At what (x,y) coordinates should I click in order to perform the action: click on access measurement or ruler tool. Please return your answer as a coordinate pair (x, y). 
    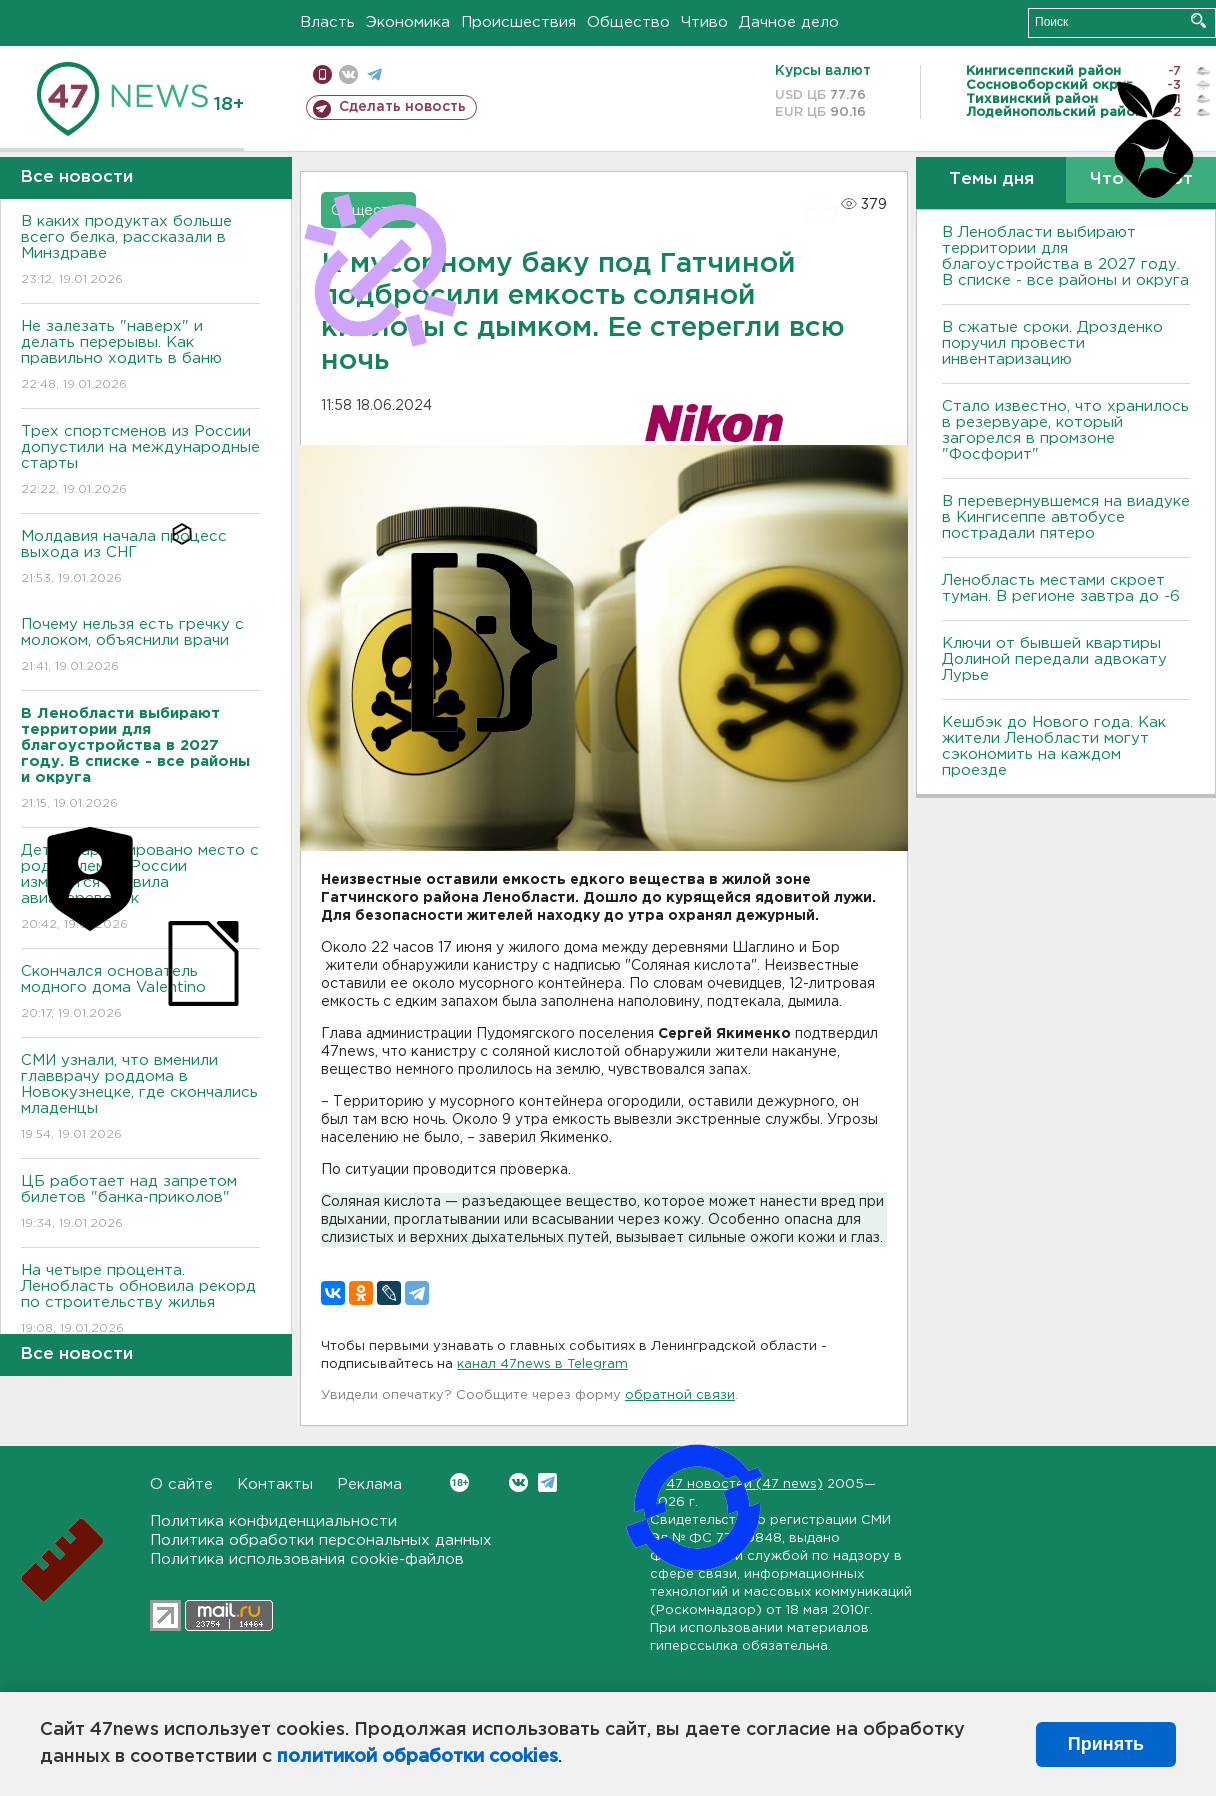
    Looking at the image, I should click on (62, 1557).